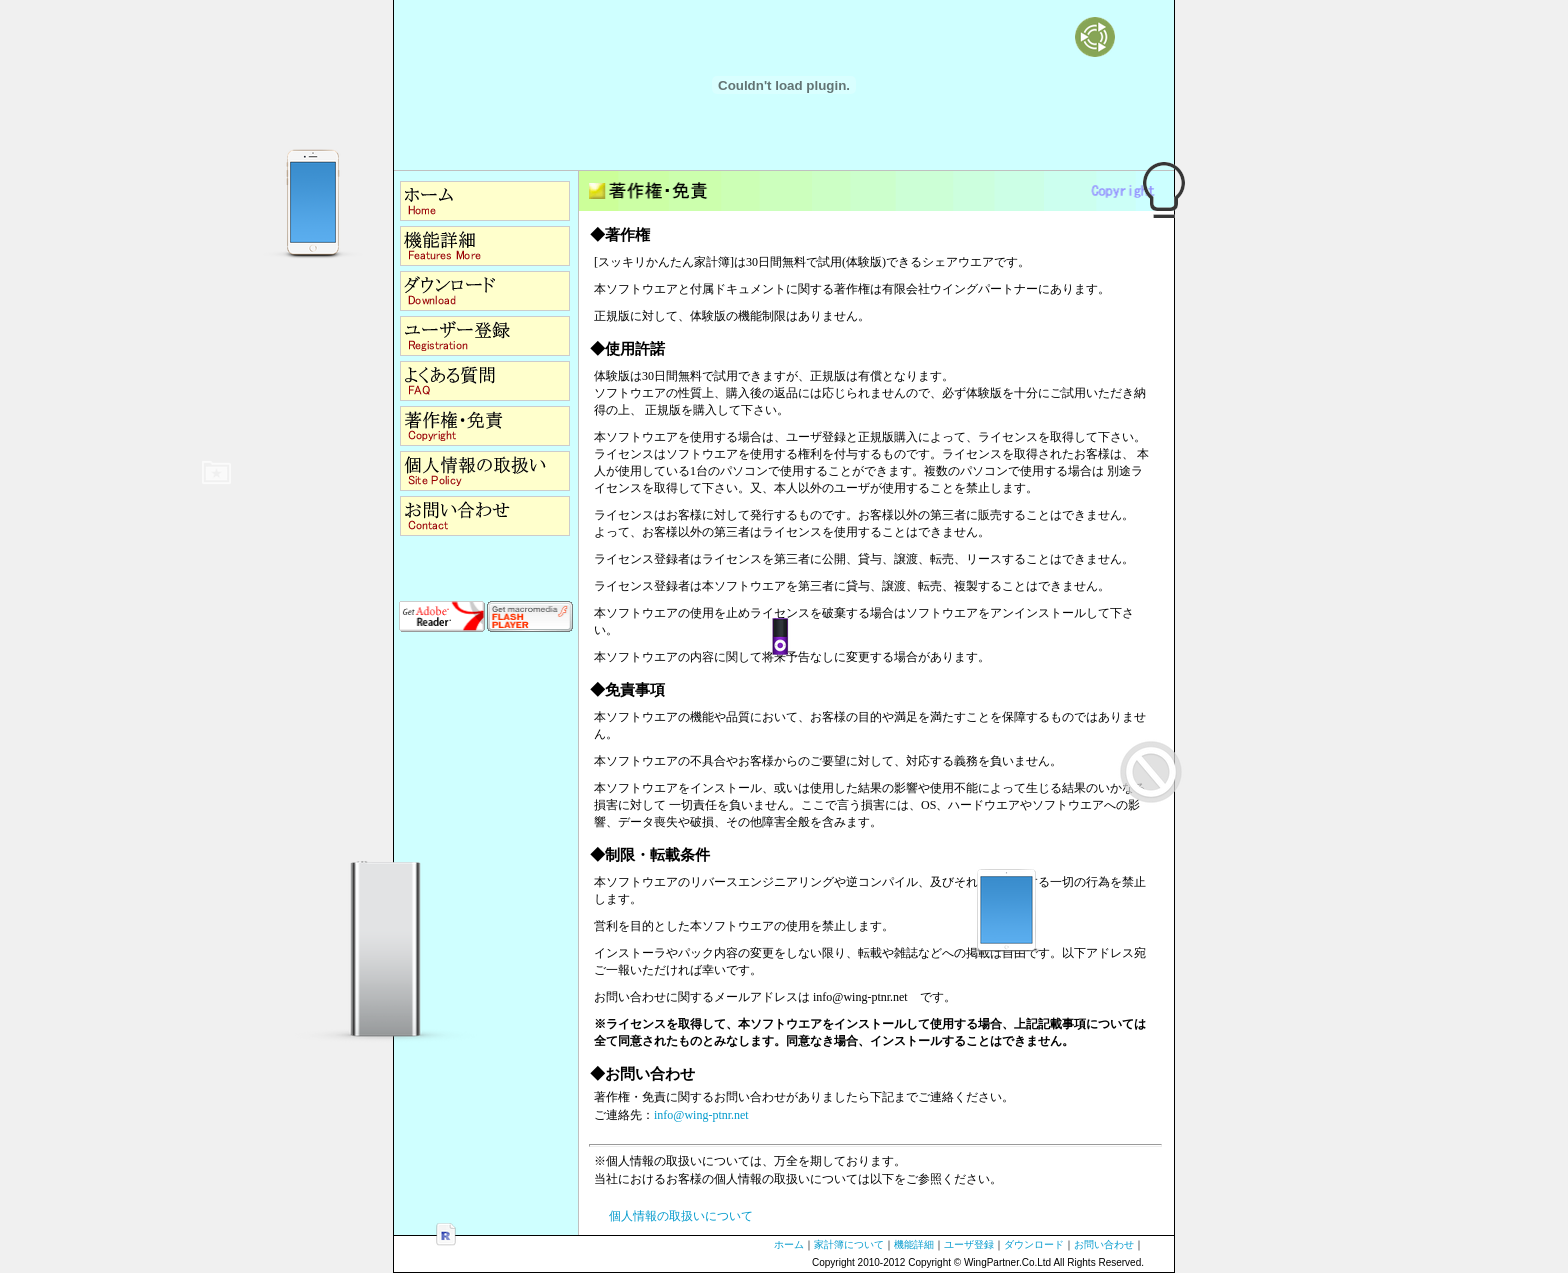 The image size is (1568, 1273). What do you see at coordinates (313, 204) in the screenshot?
I see `indicates a connected iPhone device` at bounding box center [313, 204].